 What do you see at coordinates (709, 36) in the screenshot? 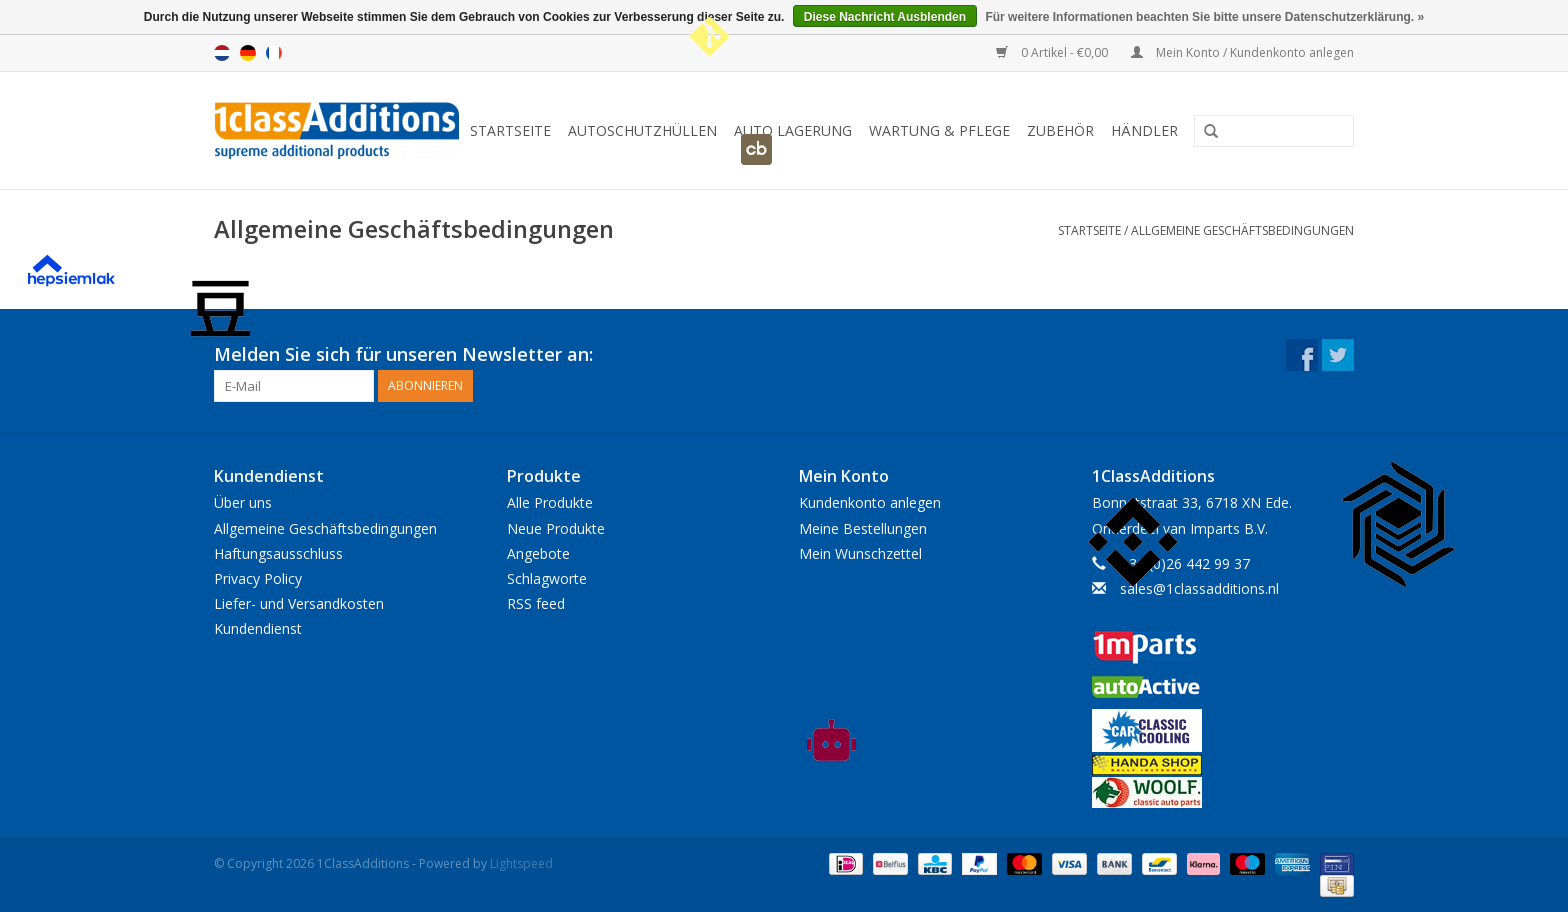
I see `git version control logo` at bounding box center [709, 36].